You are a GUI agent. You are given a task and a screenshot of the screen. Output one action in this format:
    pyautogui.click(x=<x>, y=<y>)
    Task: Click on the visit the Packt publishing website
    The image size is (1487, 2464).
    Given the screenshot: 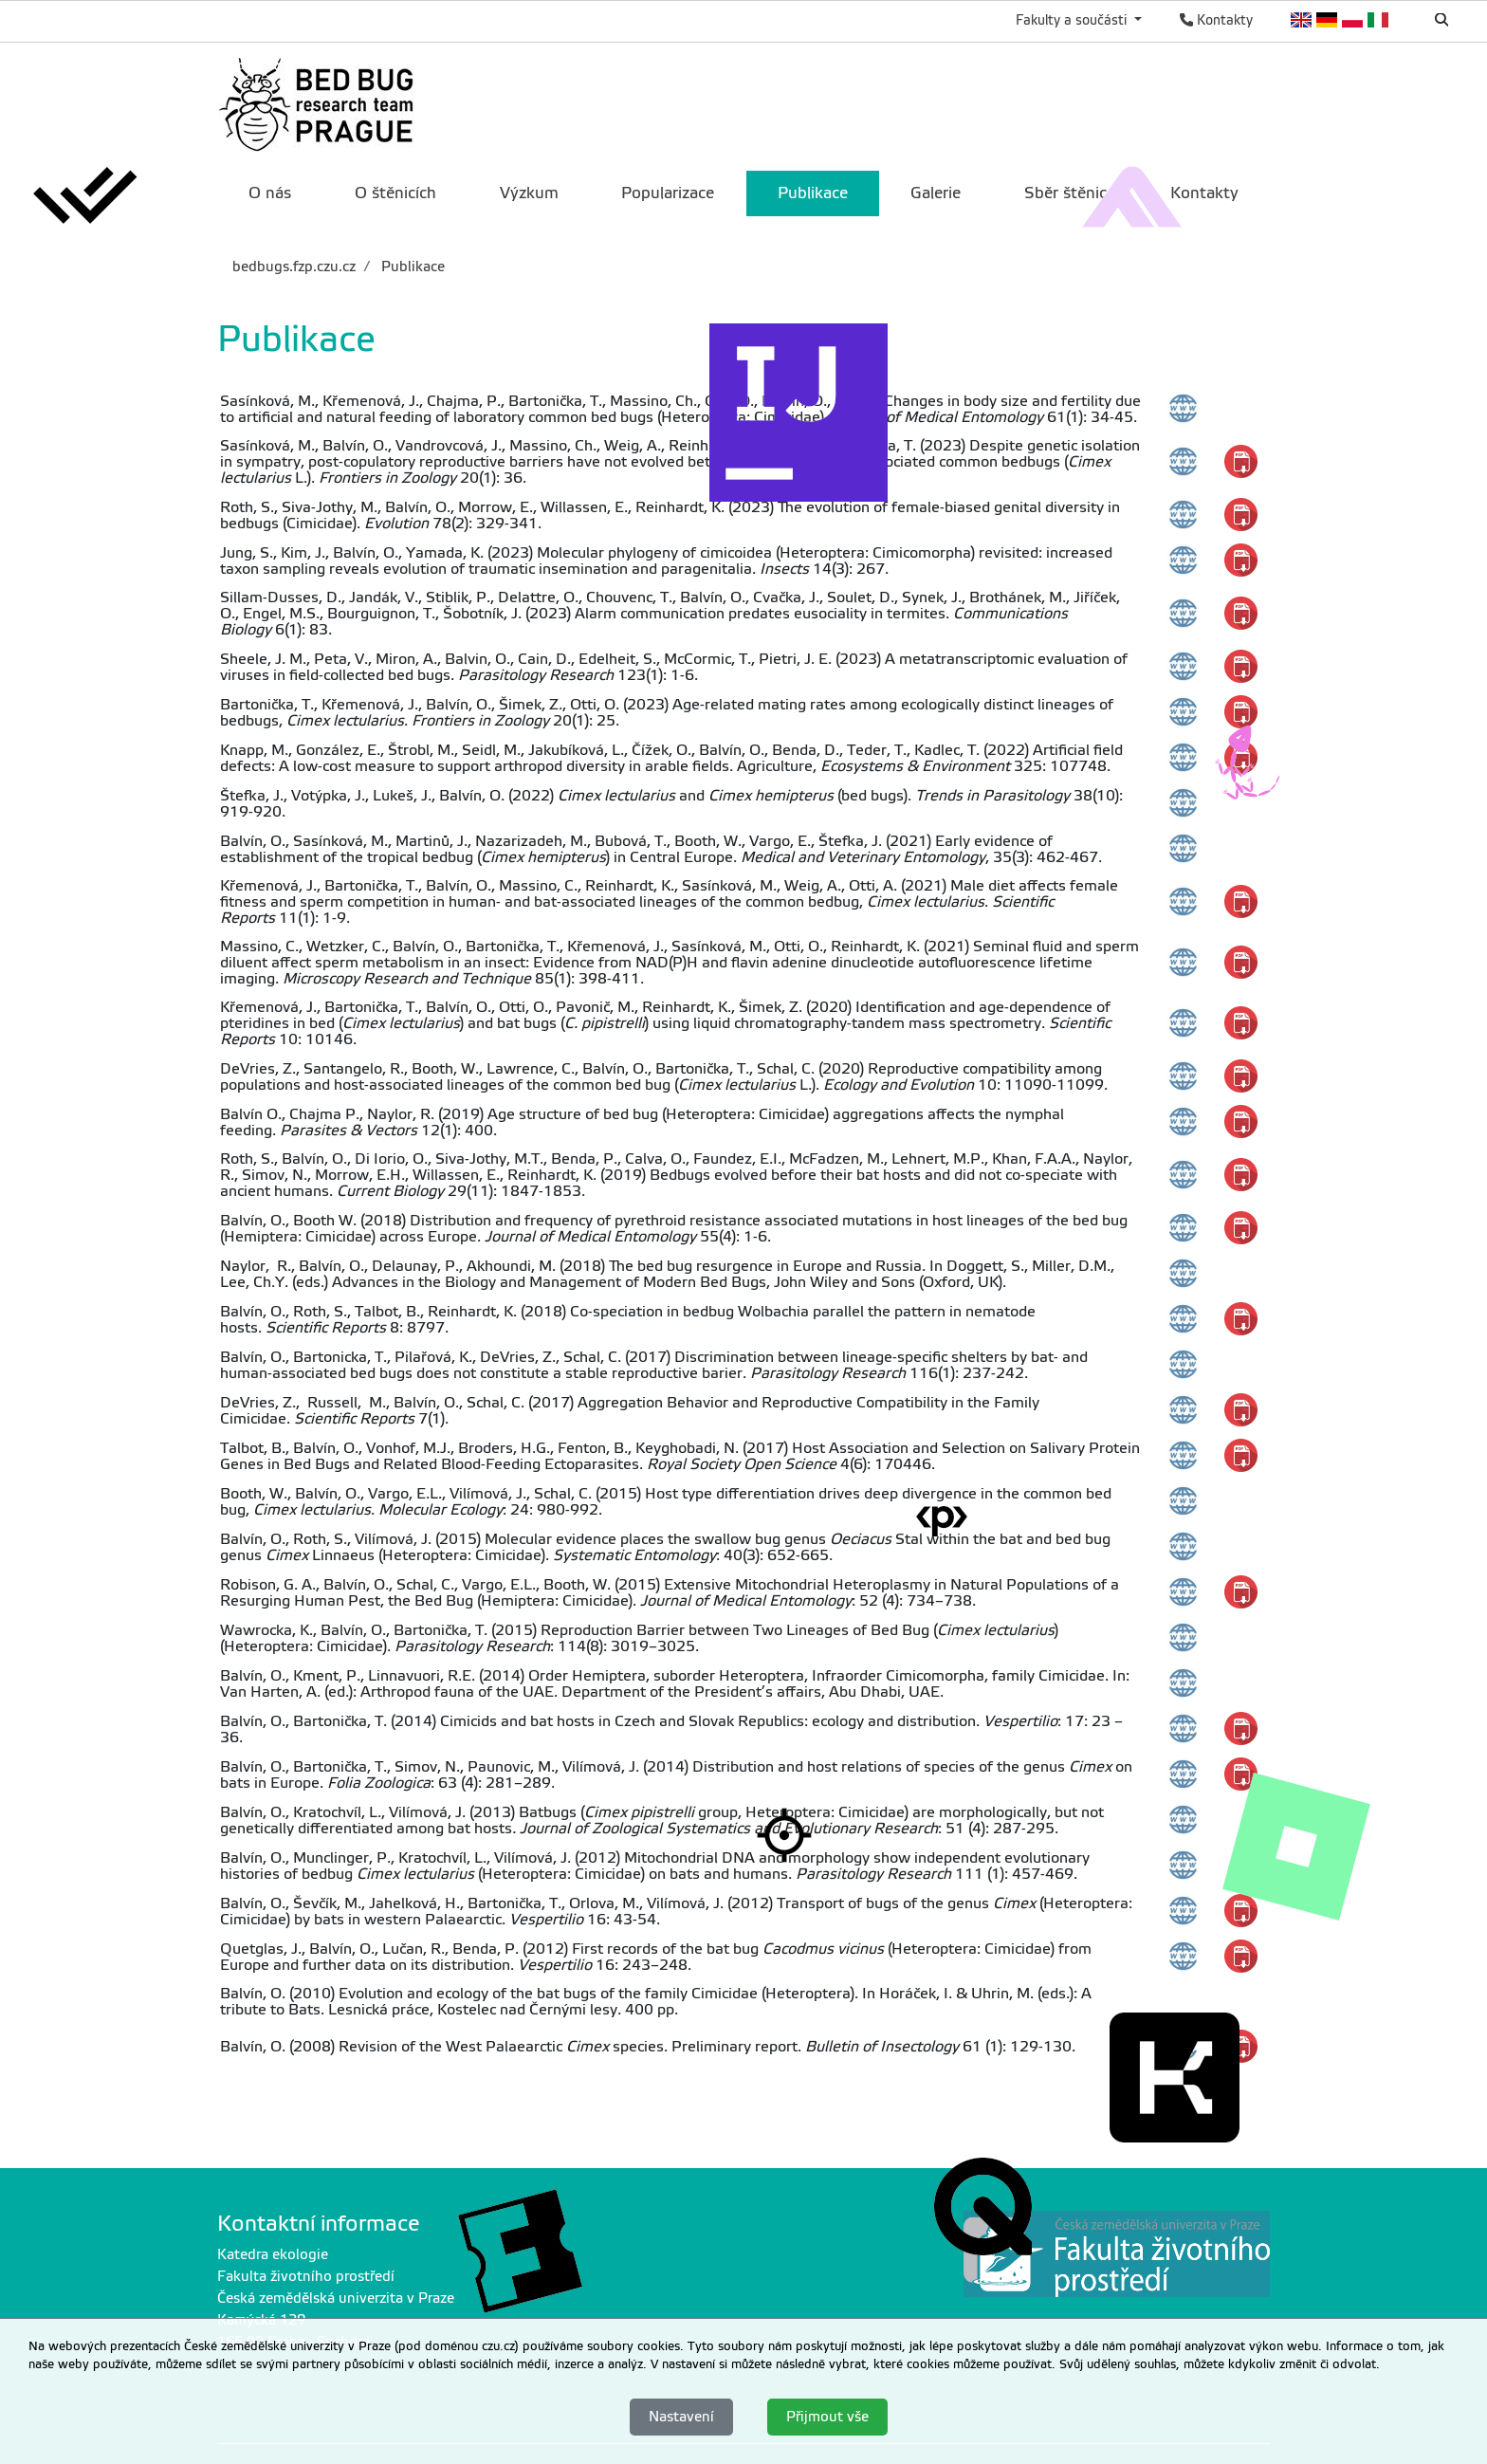 What is the action you would take?
    pyautogui.click(x=942, y=1521)
    